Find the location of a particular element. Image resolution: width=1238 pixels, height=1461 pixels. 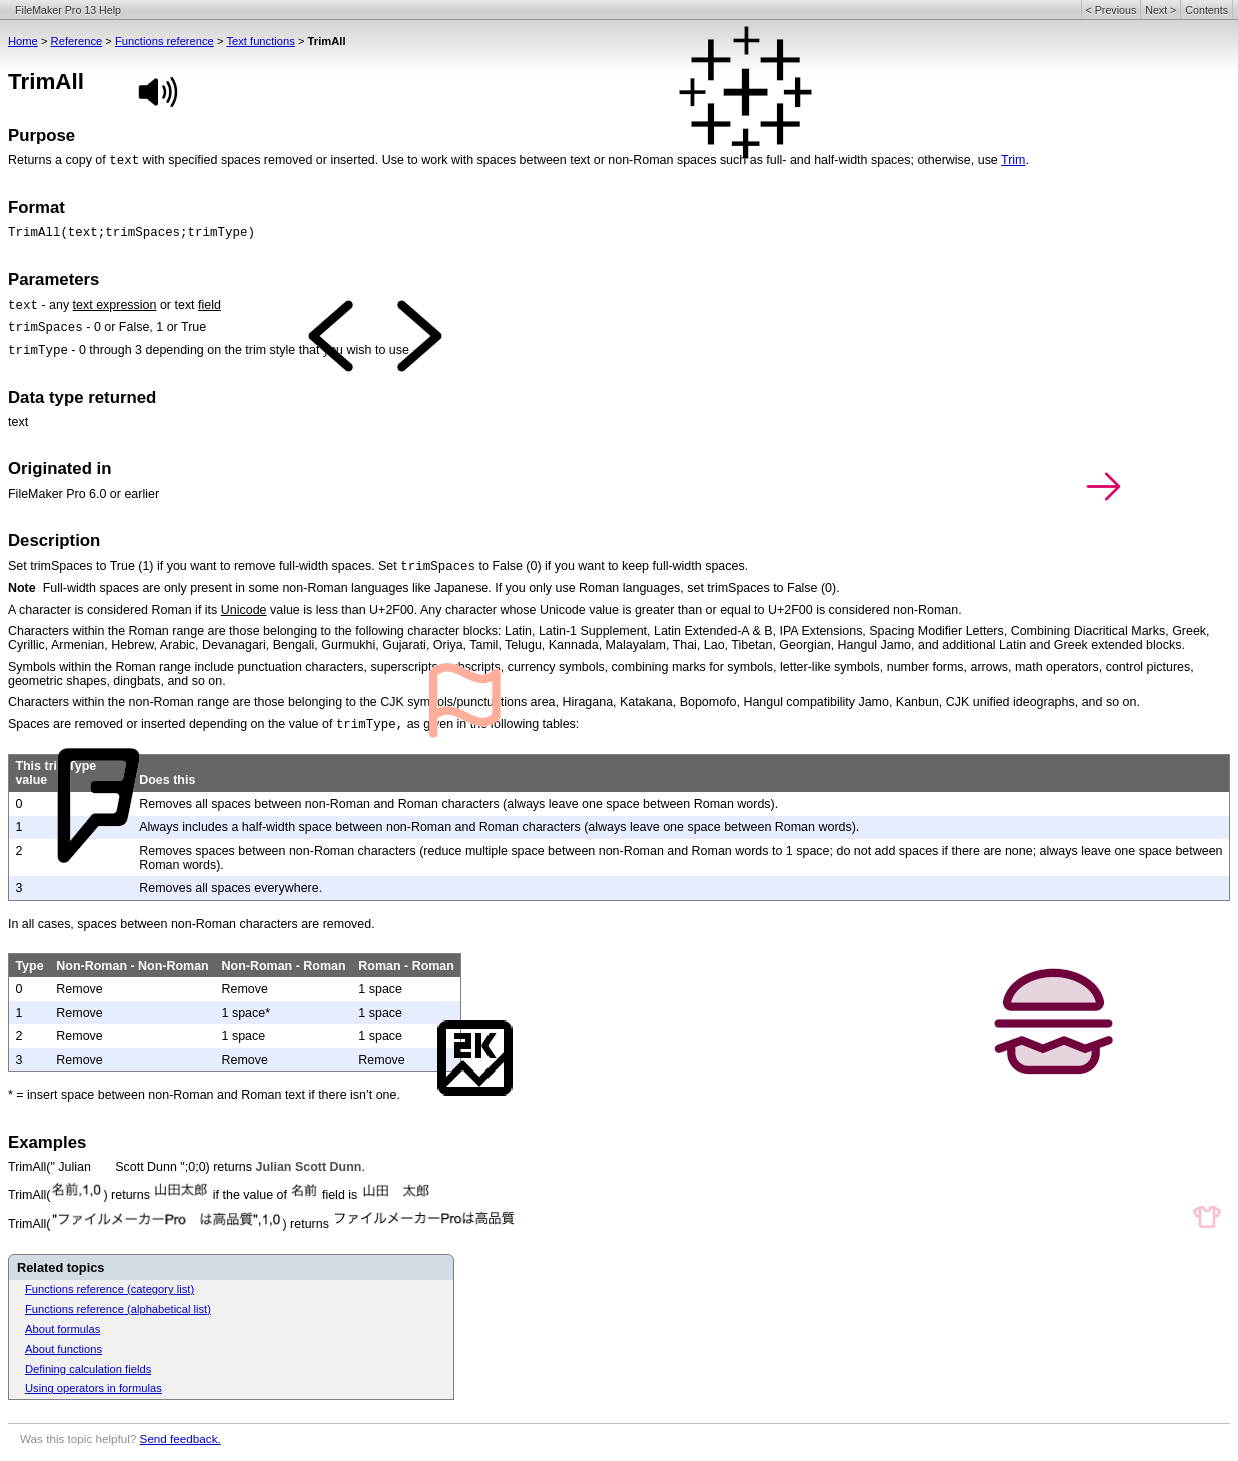

navigate to the next item or screen is located at coordinates (1103, 486).